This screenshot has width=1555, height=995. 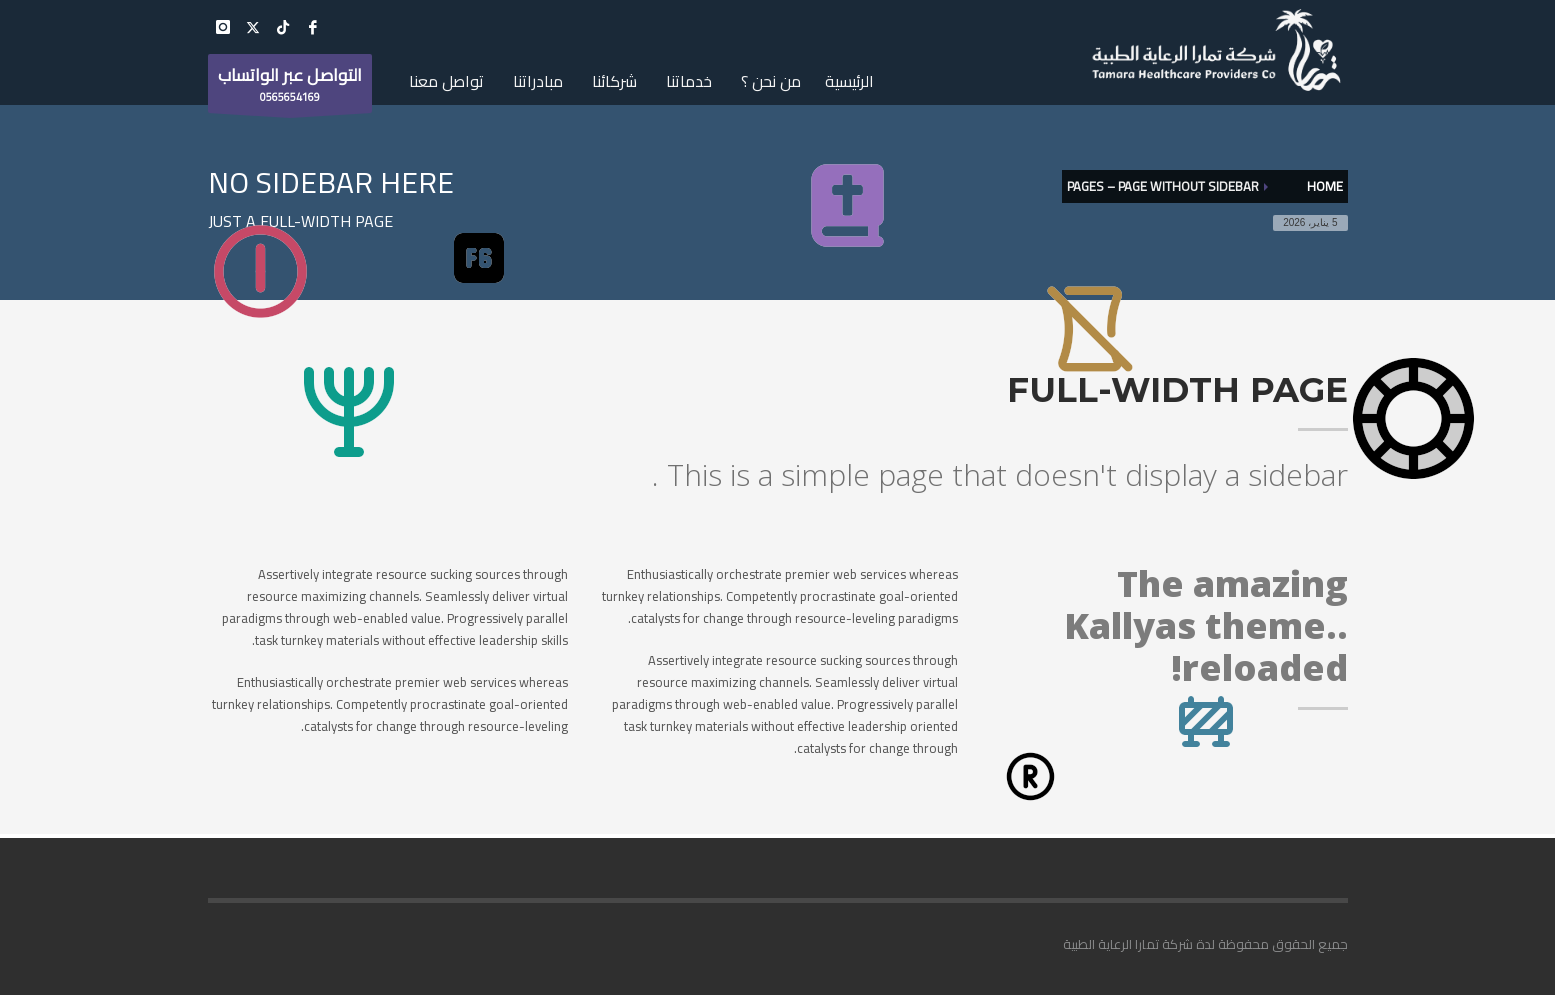 I want to click on press F6 function key, so click(x=479, y=258).